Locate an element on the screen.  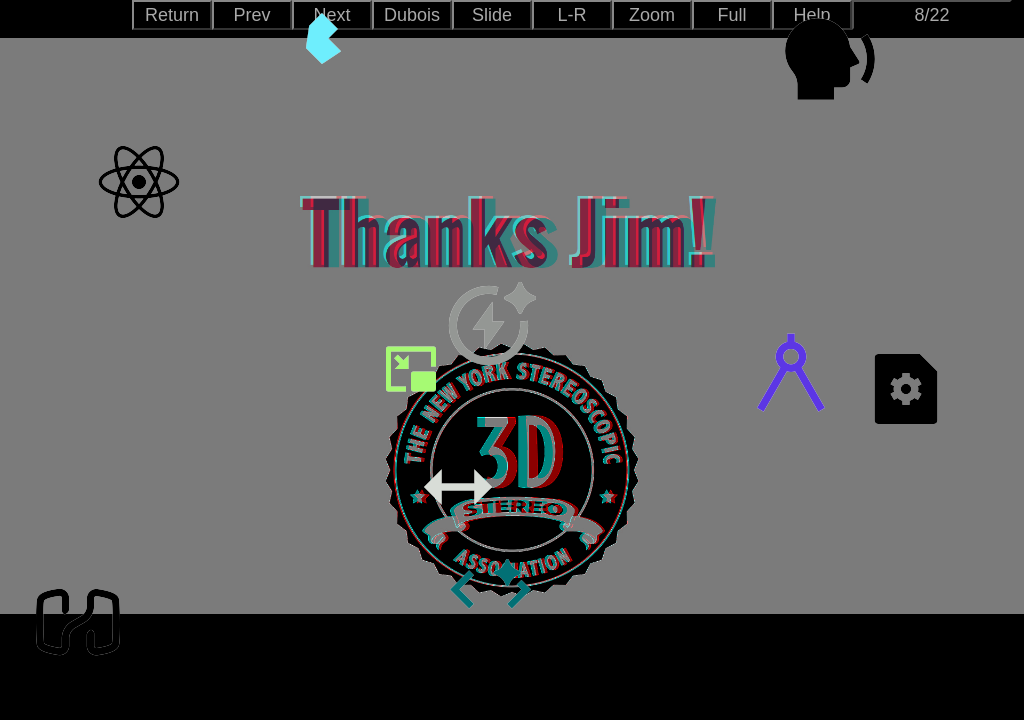
access file settings or preferences is located at coordinates (906, 389).